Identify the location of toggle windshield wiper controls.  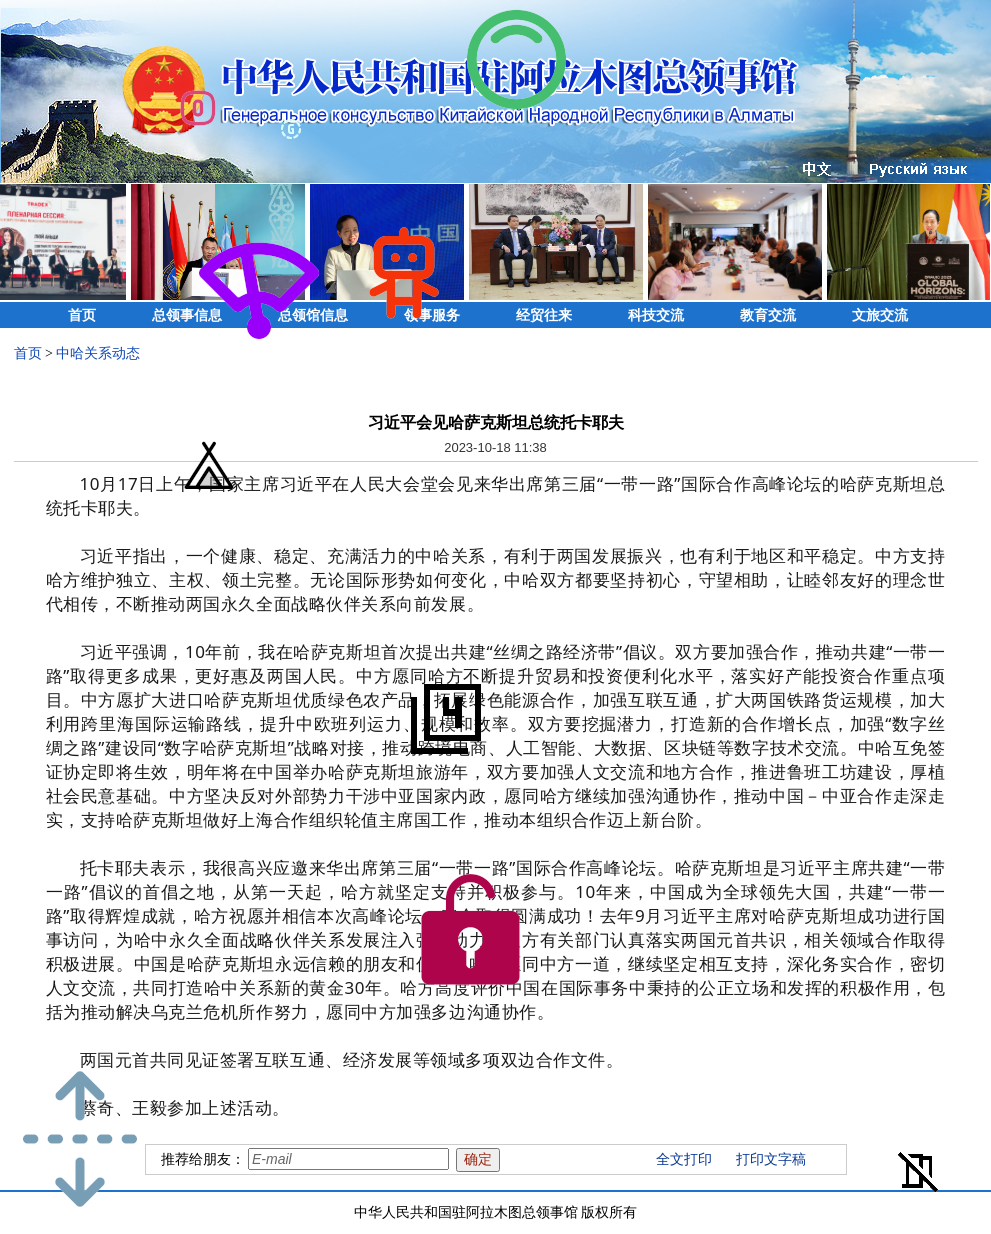
(259, 291).